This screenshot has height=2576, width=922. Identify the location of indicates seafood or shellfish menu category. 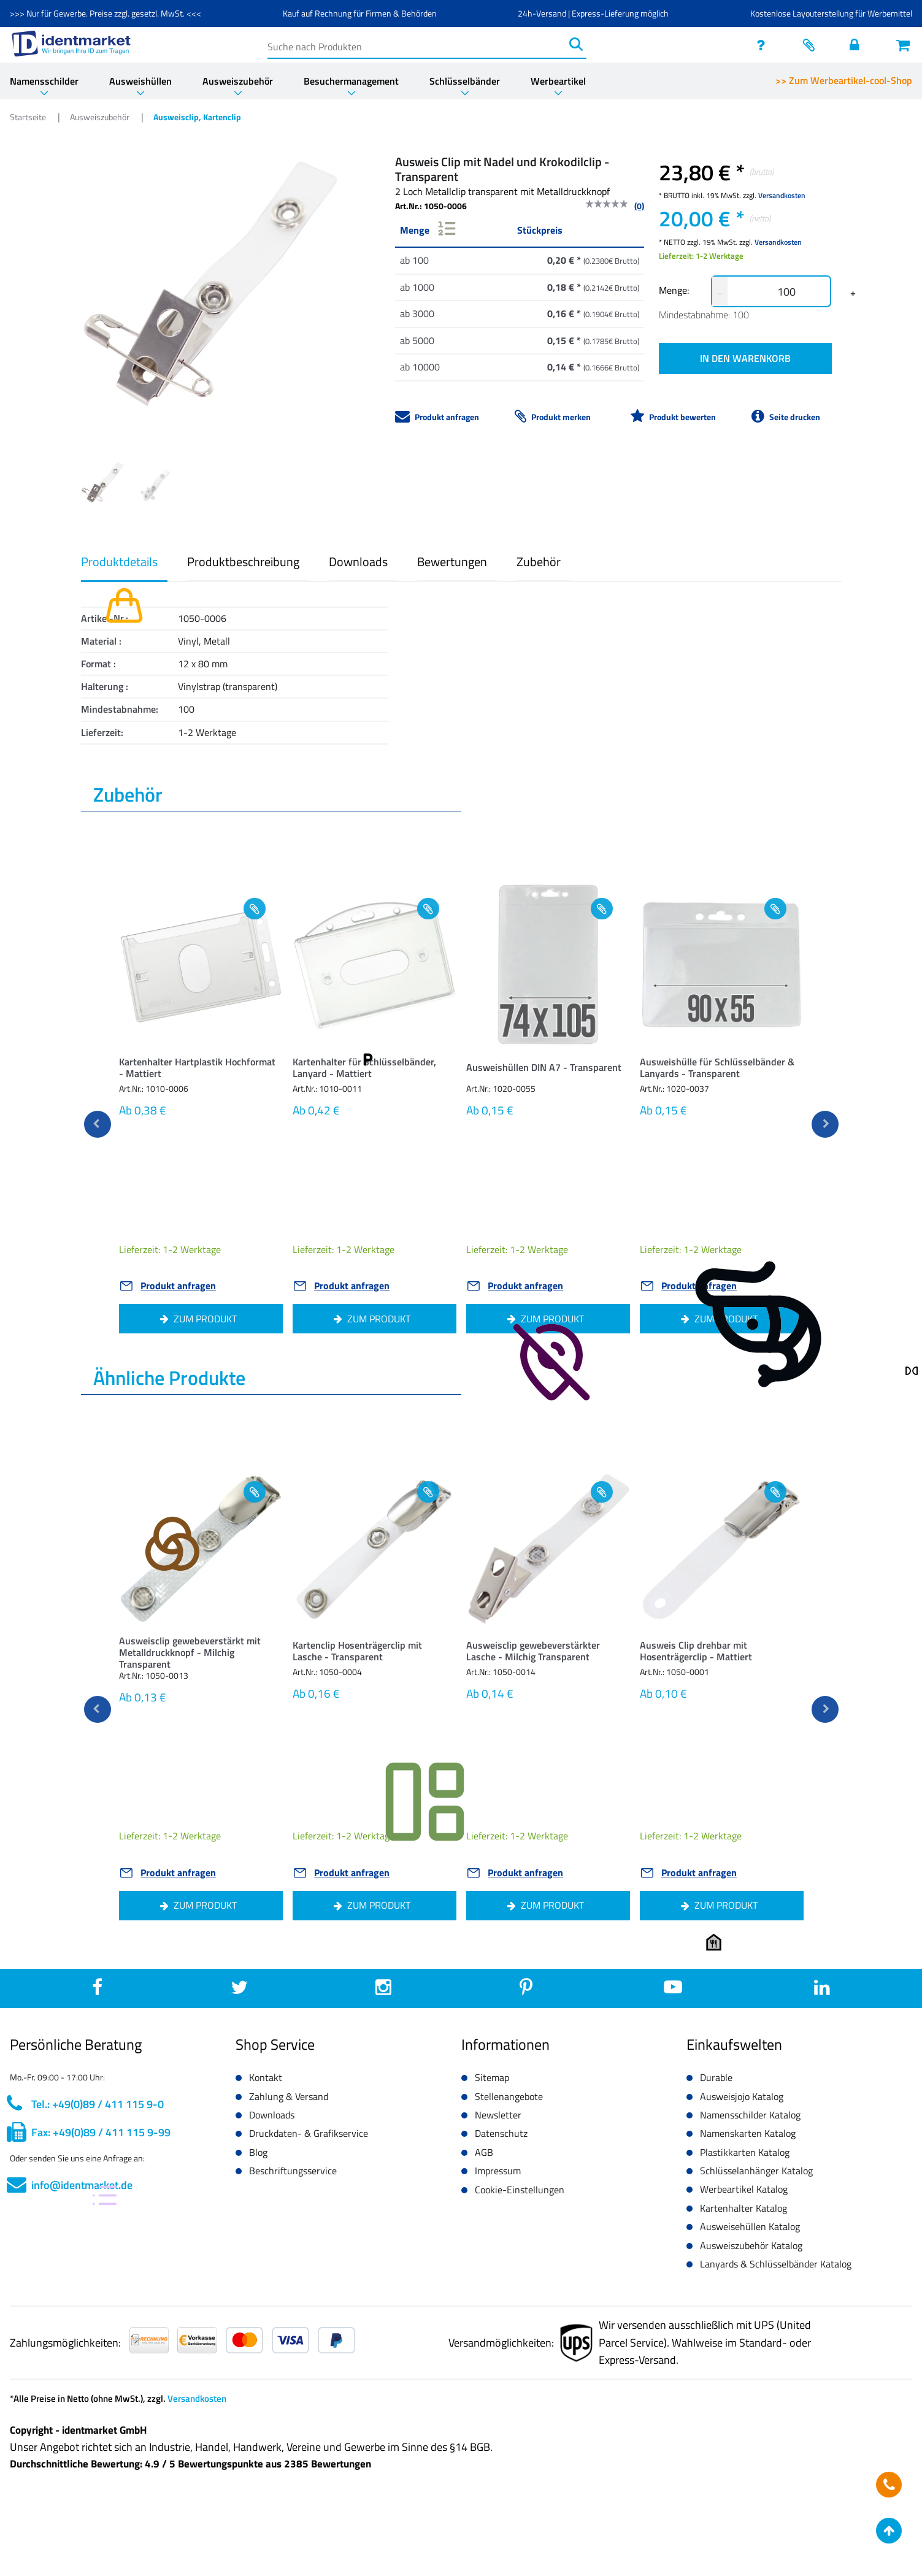
(758, 1324).